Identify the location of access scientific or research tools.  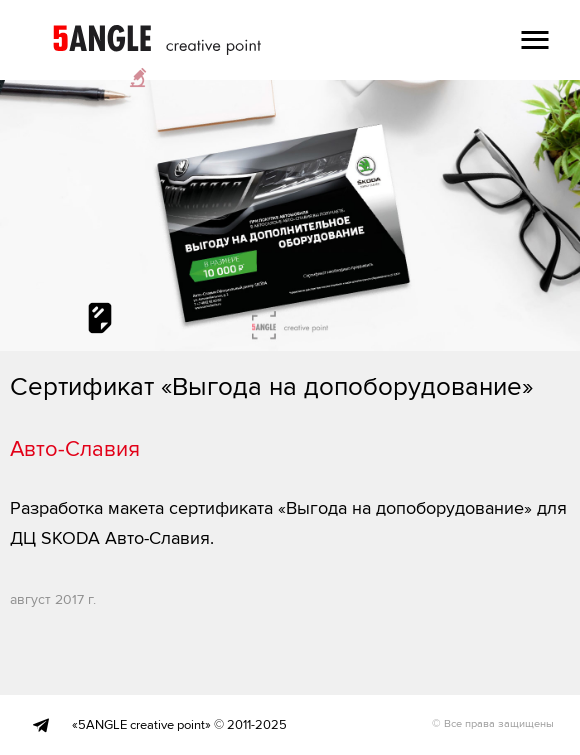
(137, 77).